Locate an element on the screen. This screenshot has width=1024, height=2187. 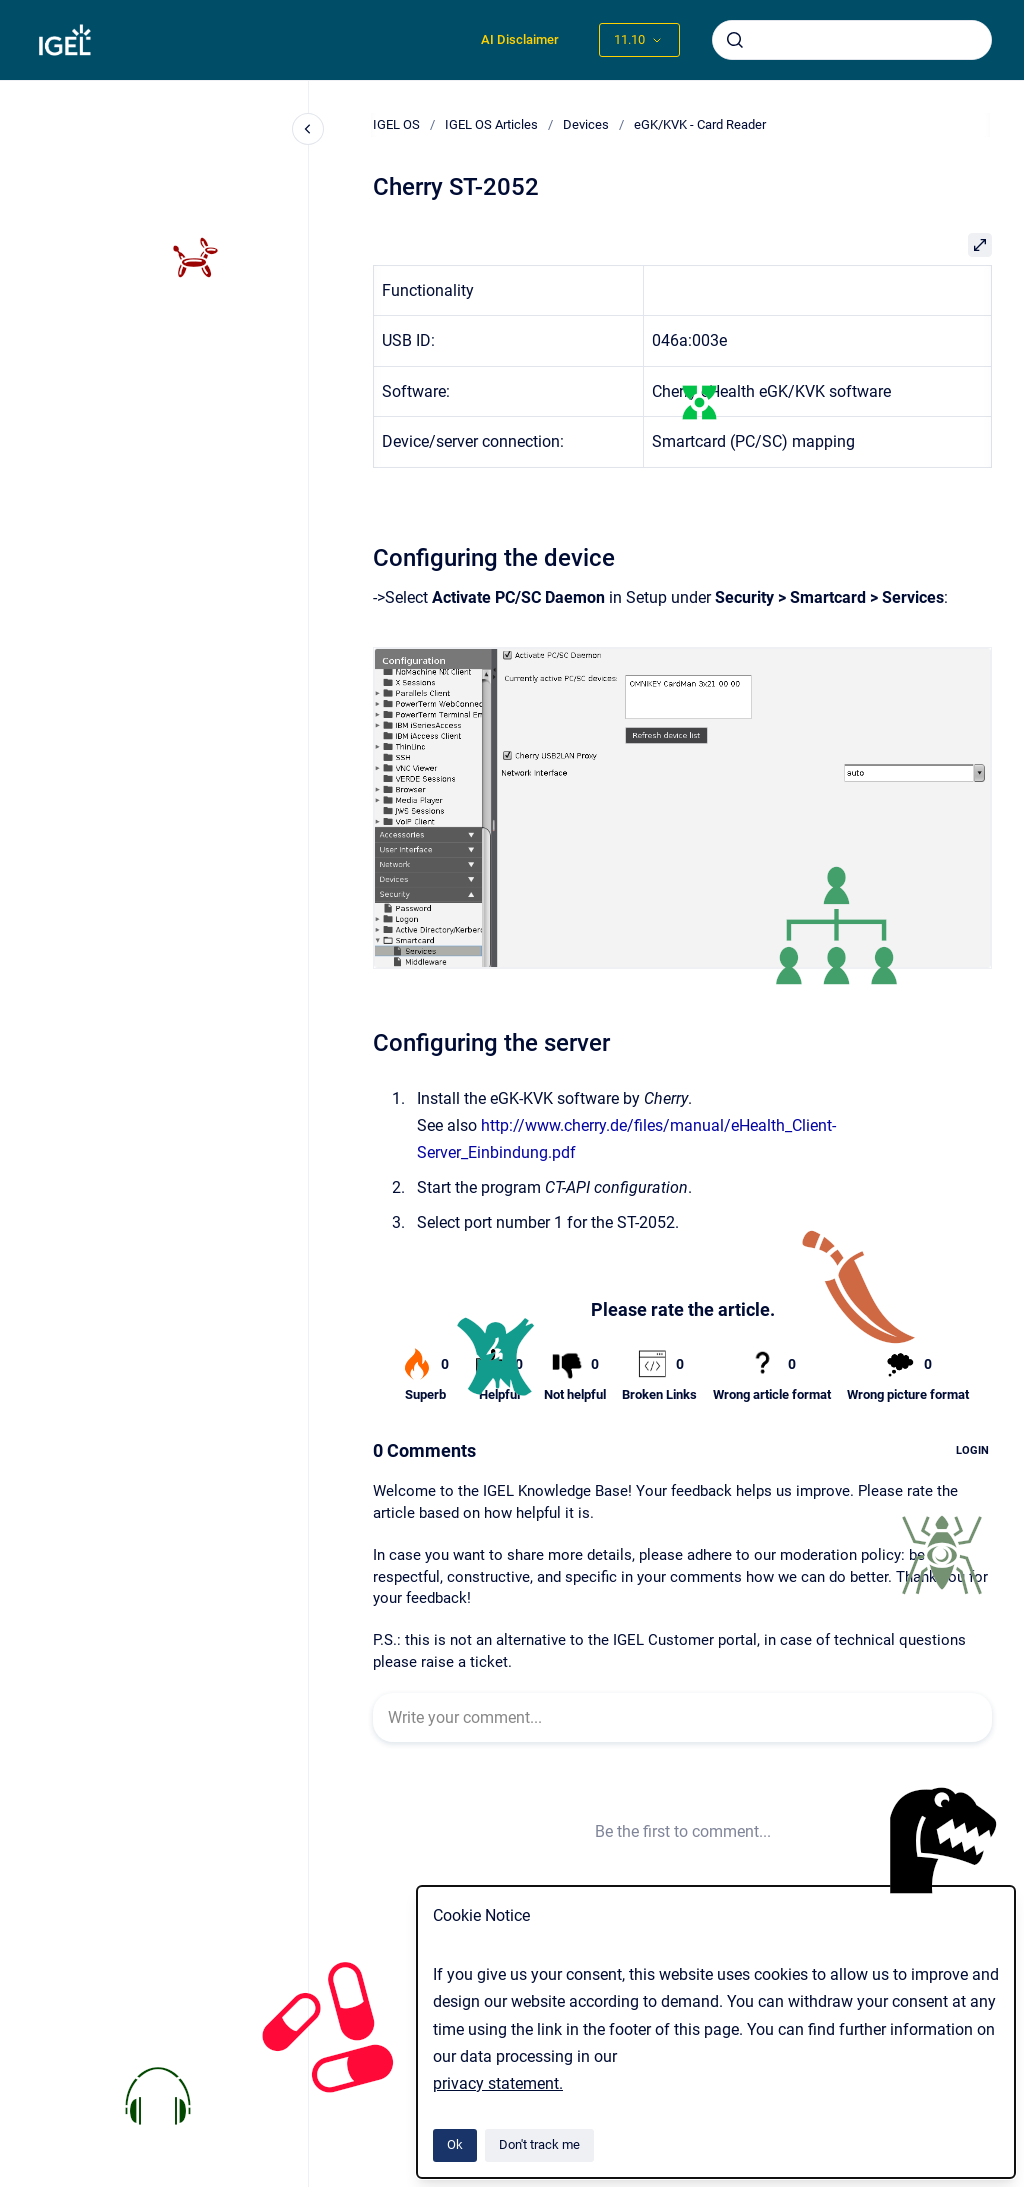
indicates a spider or arachnid creature in game is located at coordinates (942, 1555).